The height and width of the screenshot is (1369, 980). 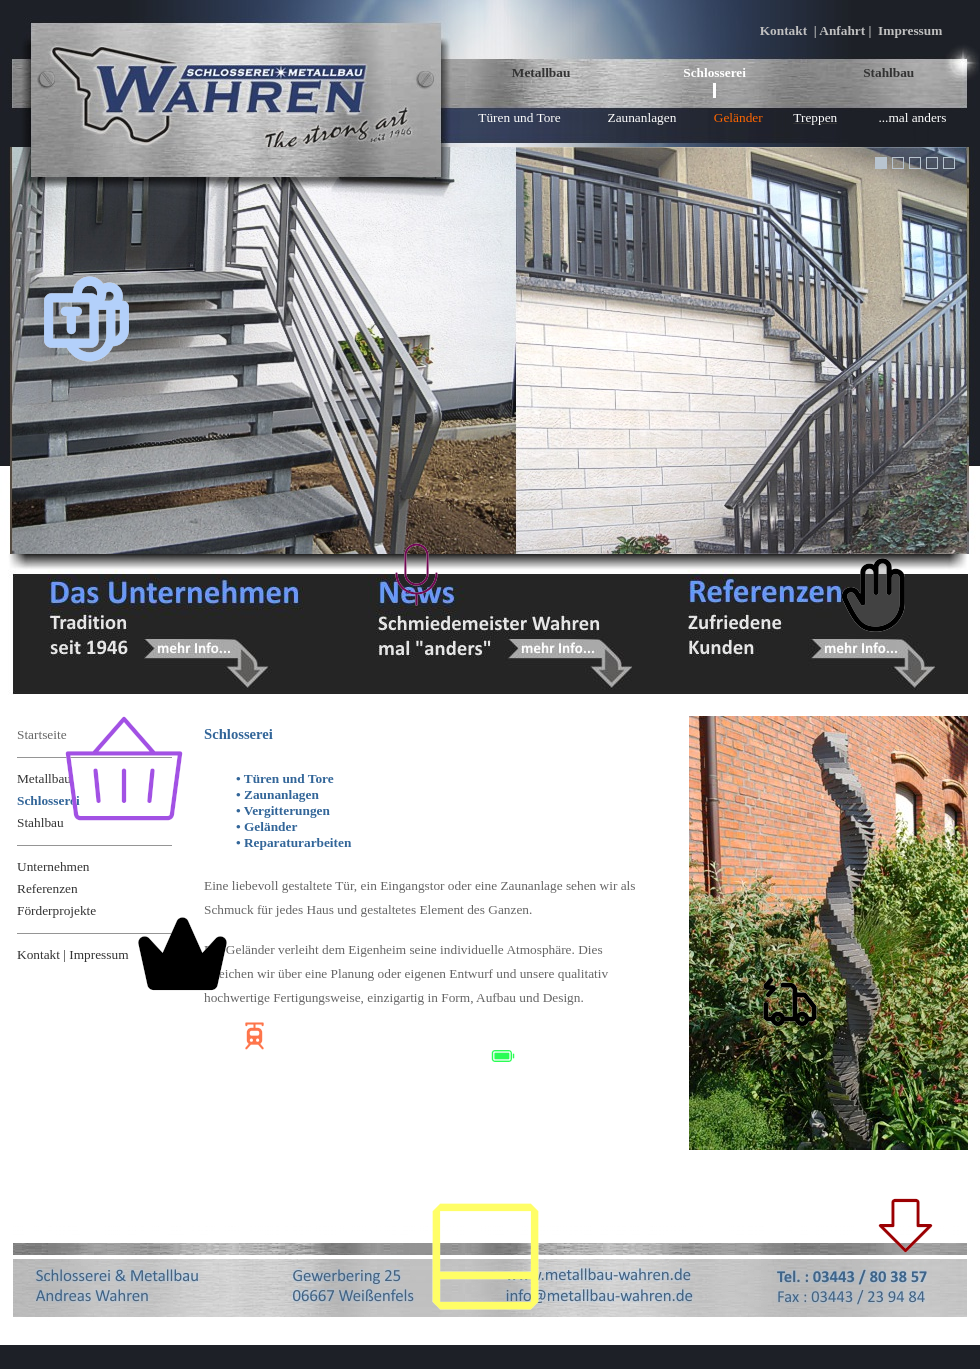 I want to click on tap to use voice input, so click(x=416, y=573).